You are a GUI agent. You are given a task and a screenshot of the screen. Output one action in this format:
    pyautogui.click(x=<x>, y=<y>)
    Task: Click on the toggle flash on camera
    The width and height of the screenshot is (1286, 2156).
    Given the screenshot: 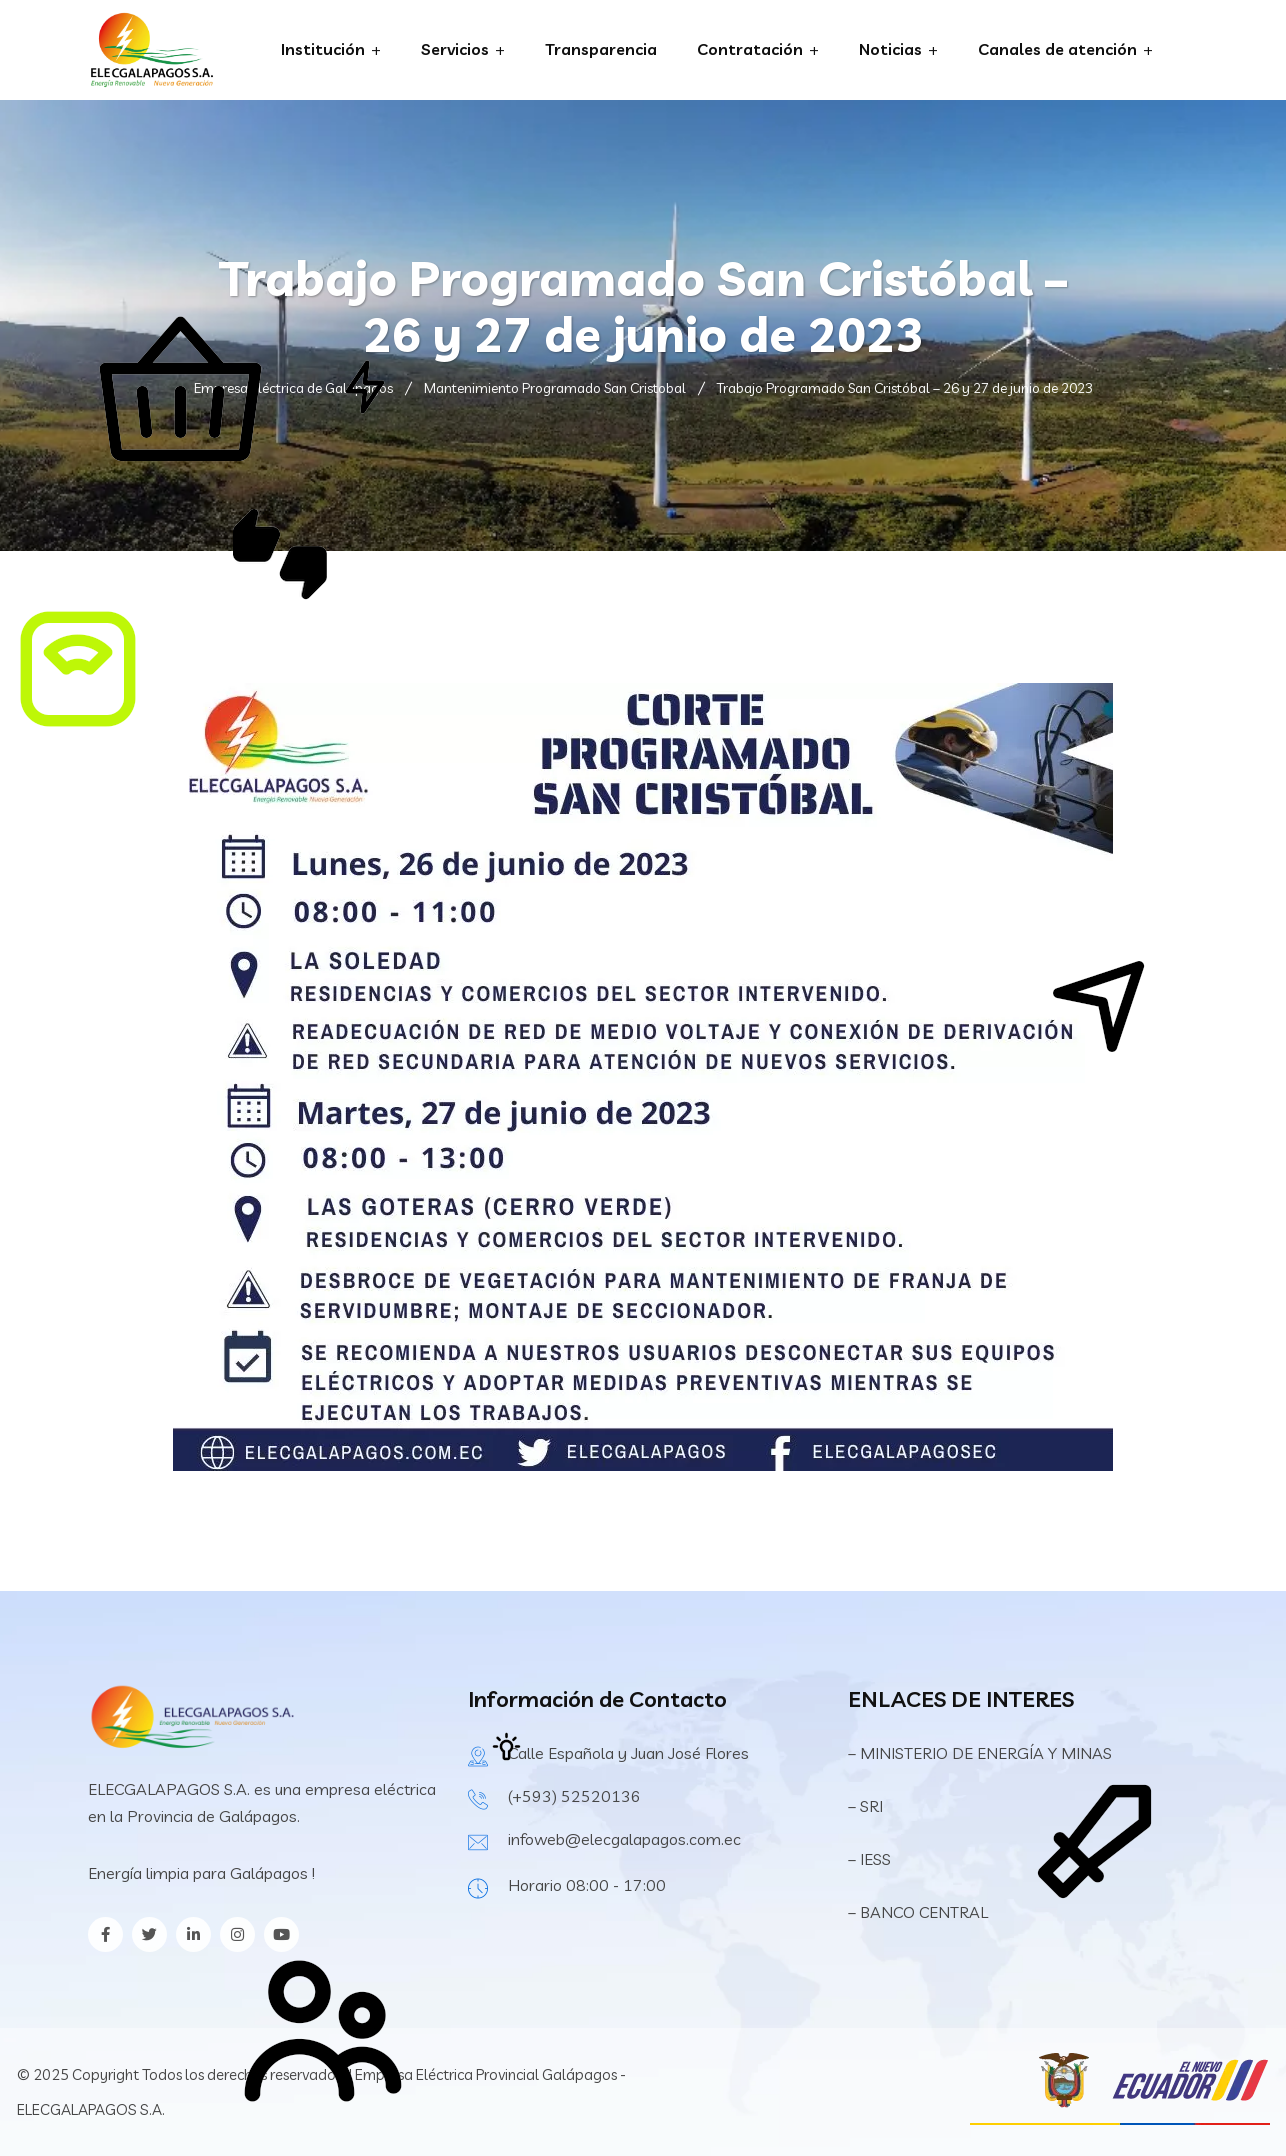 What is the action you would take?
    pyautogui.click(x=365, y=387)
    